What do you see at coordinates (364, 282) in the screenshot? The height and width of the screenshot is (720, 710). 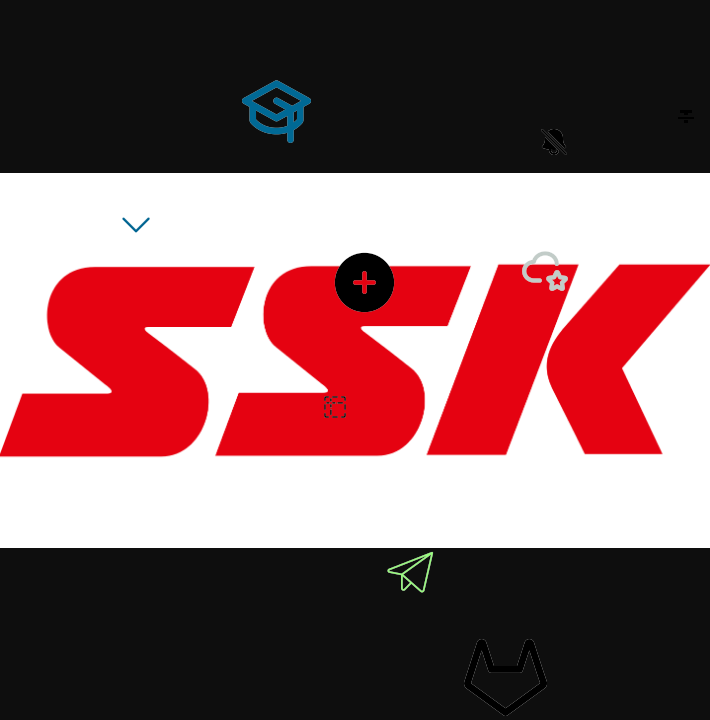 I see `add a new item` at bounding box center [364, 282].